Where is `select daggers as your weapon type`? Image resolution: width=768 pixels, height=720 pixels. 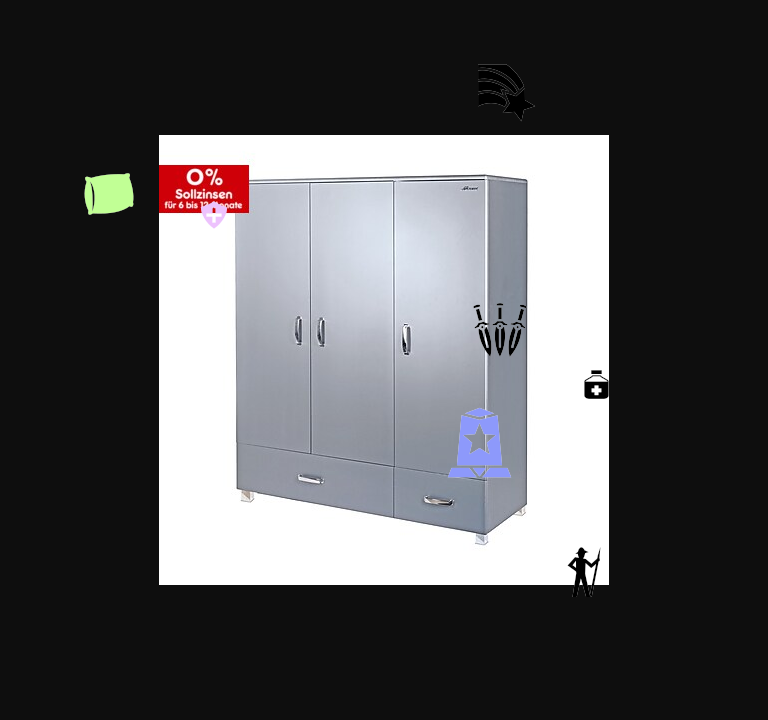
select daggers as your weapon type is located at coordinates (500, 330).